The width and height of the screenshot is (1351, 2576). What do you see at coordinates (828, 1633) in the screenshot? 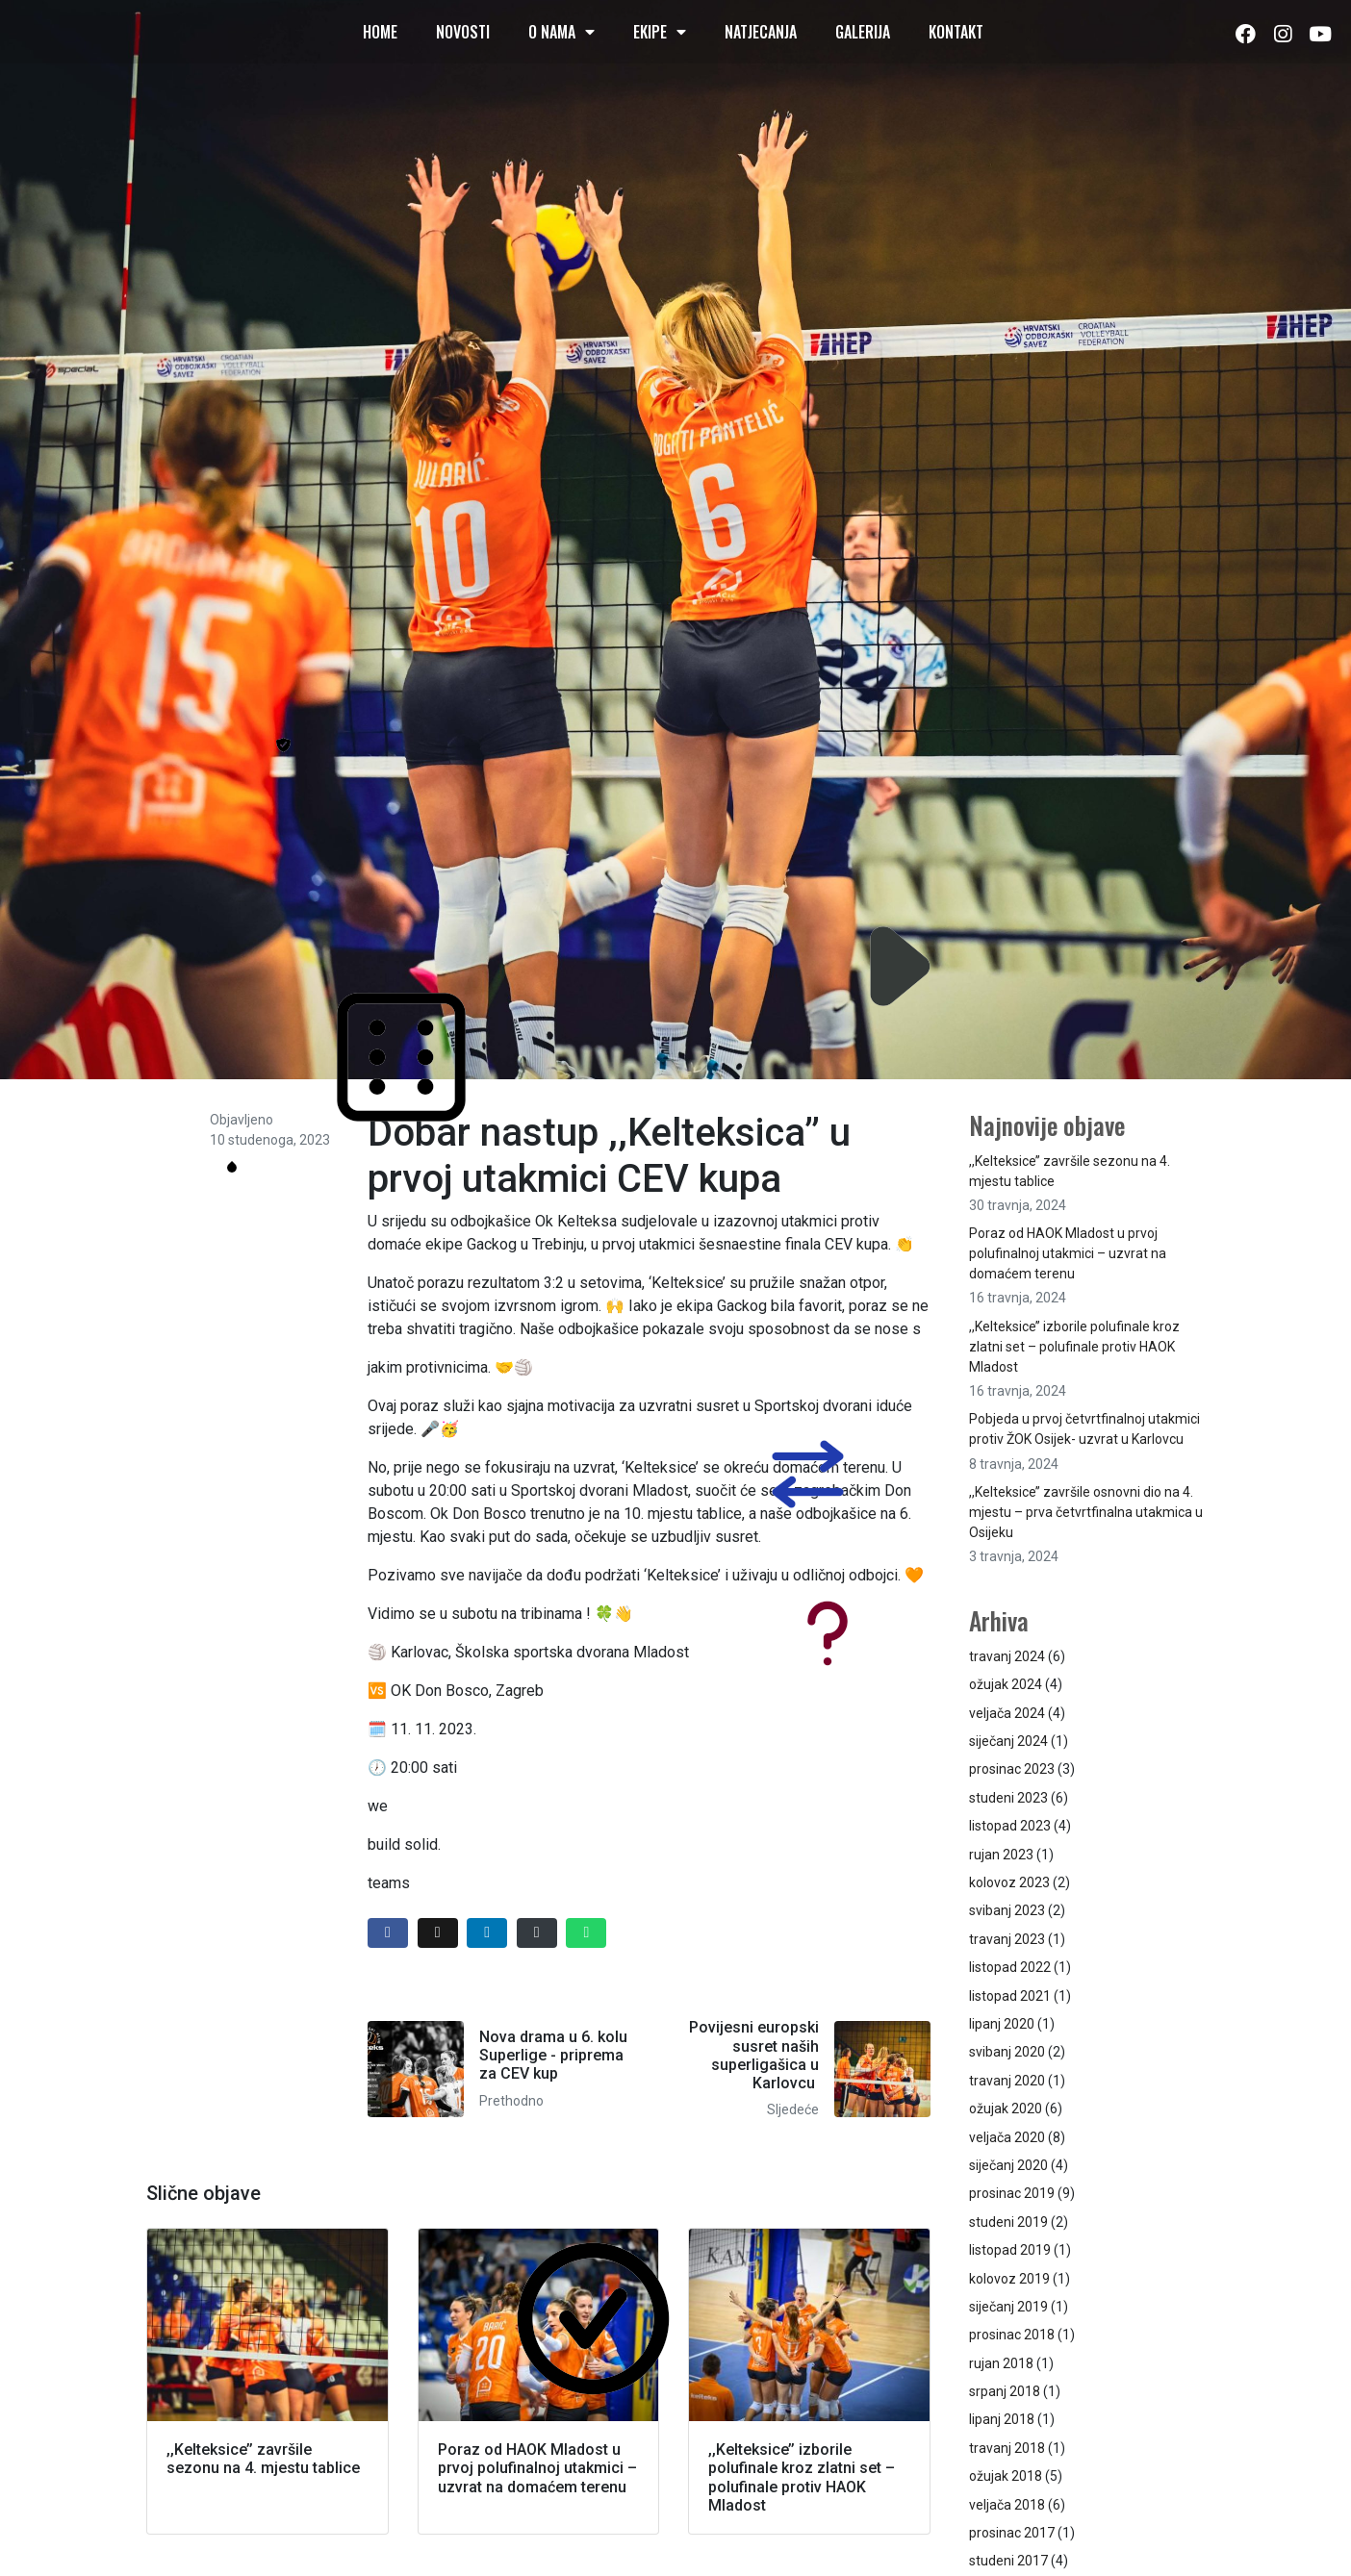
I see `access help or support` at bounding box center [828, 1633].